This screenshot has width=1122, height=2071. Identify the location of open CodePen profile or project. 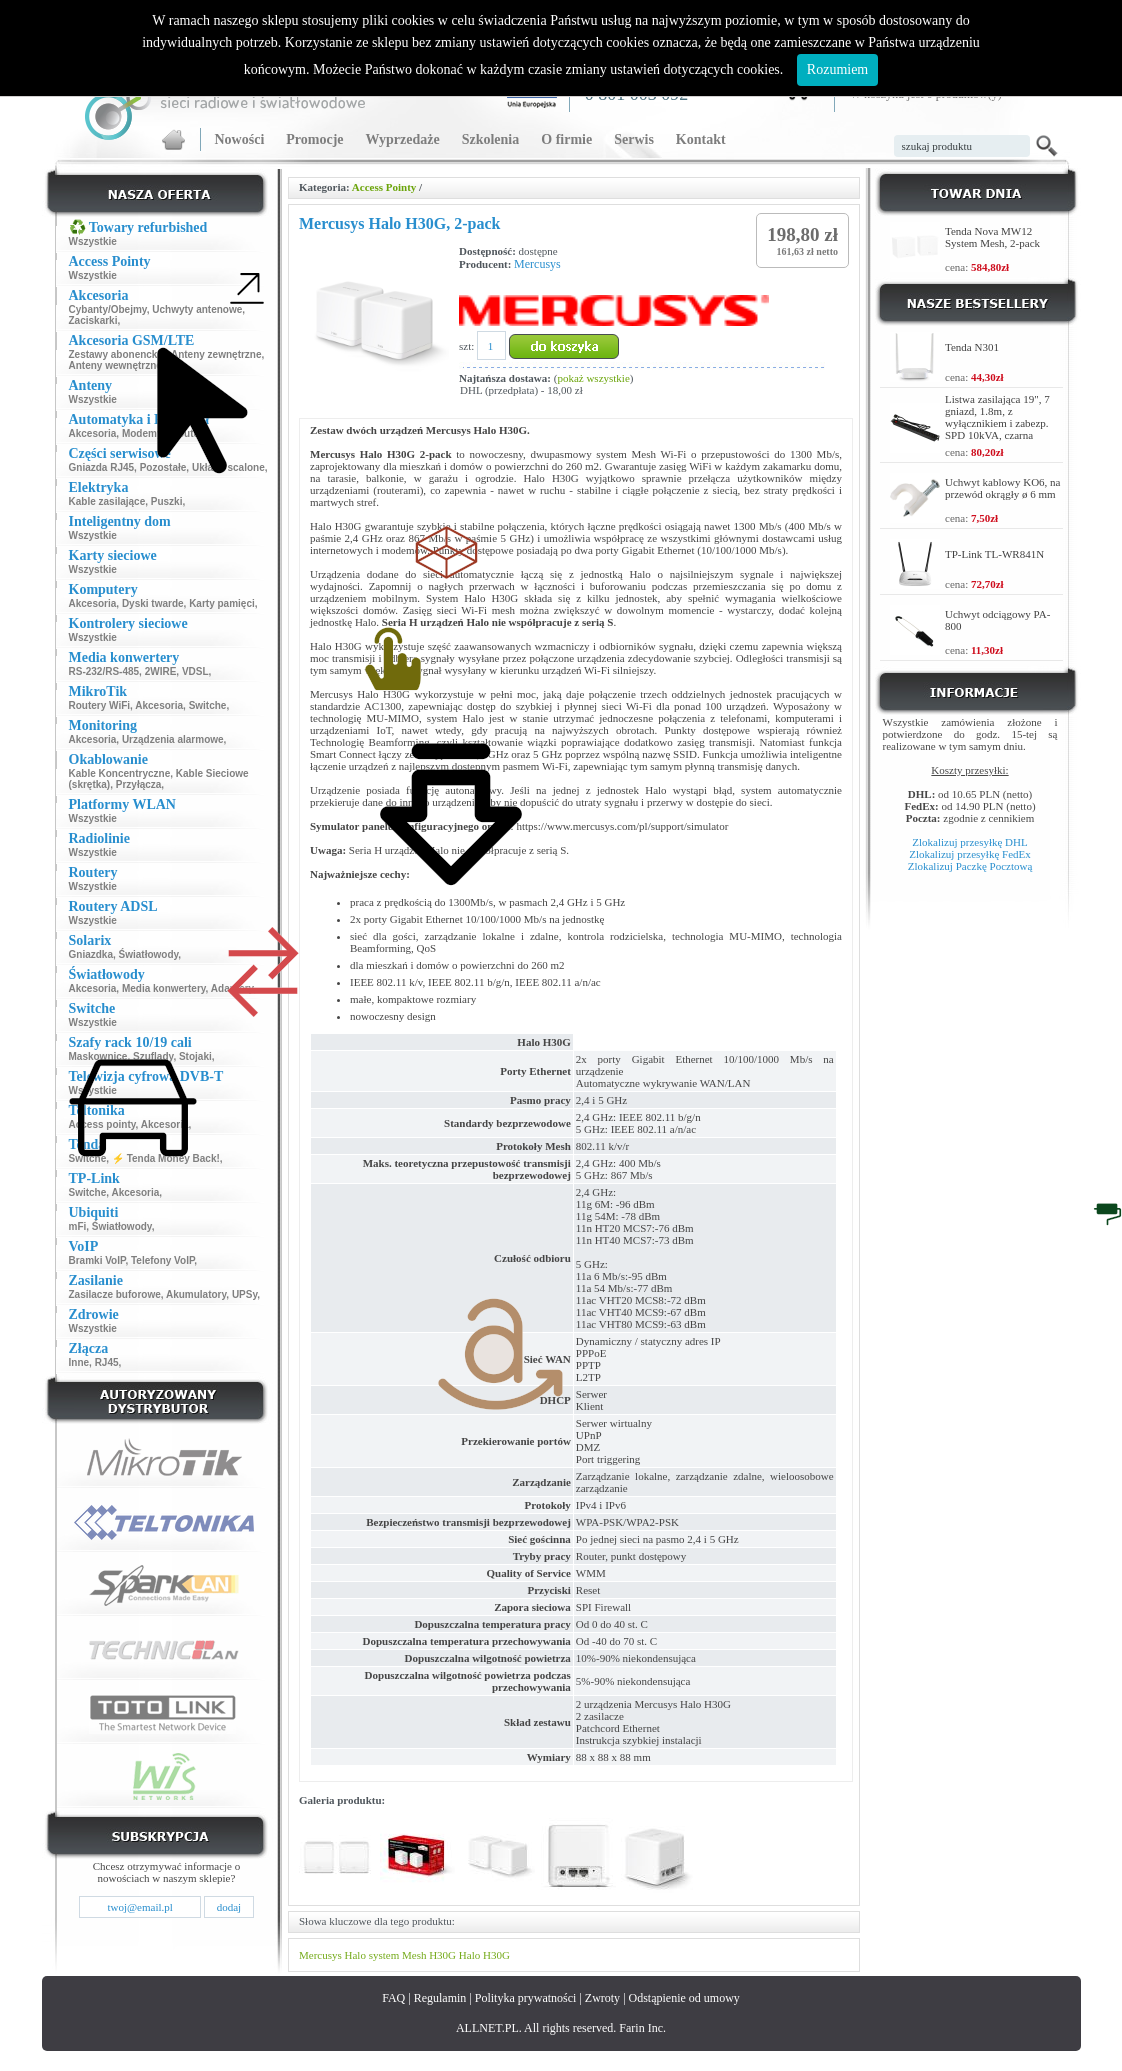
(446, 552).